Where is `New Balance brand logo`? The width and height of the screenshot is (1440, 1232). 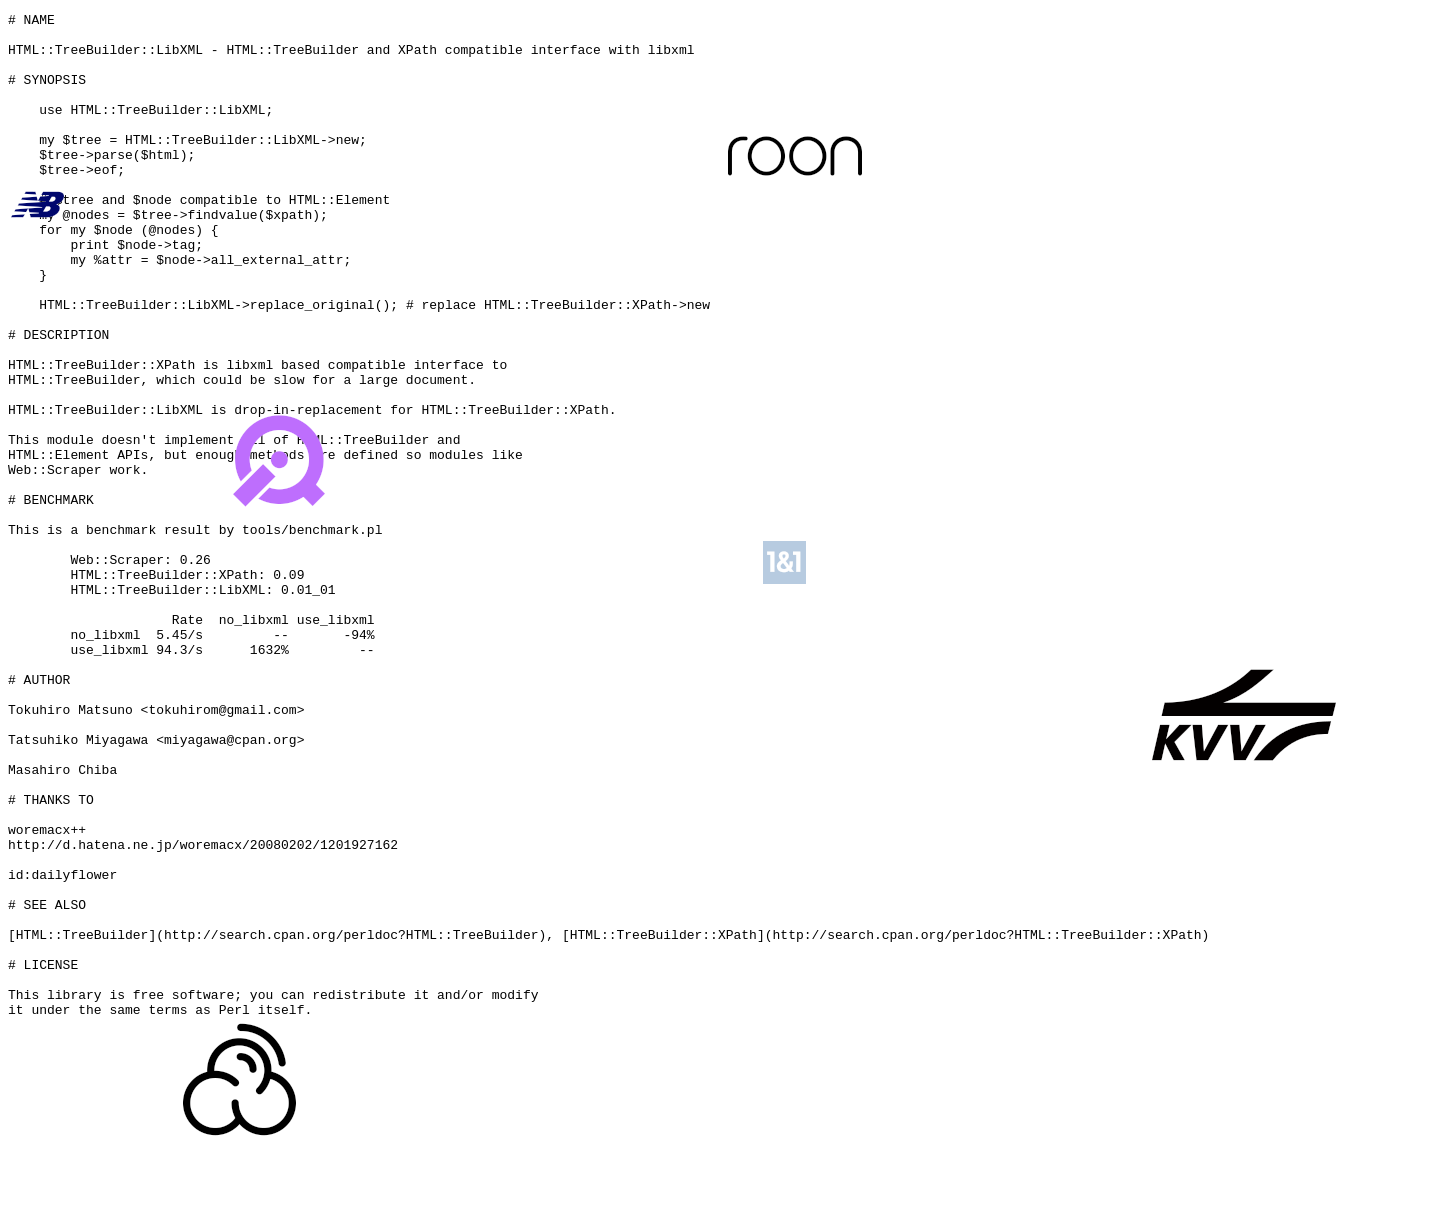
New Balance brand logo is located at coordinates (37, 204).